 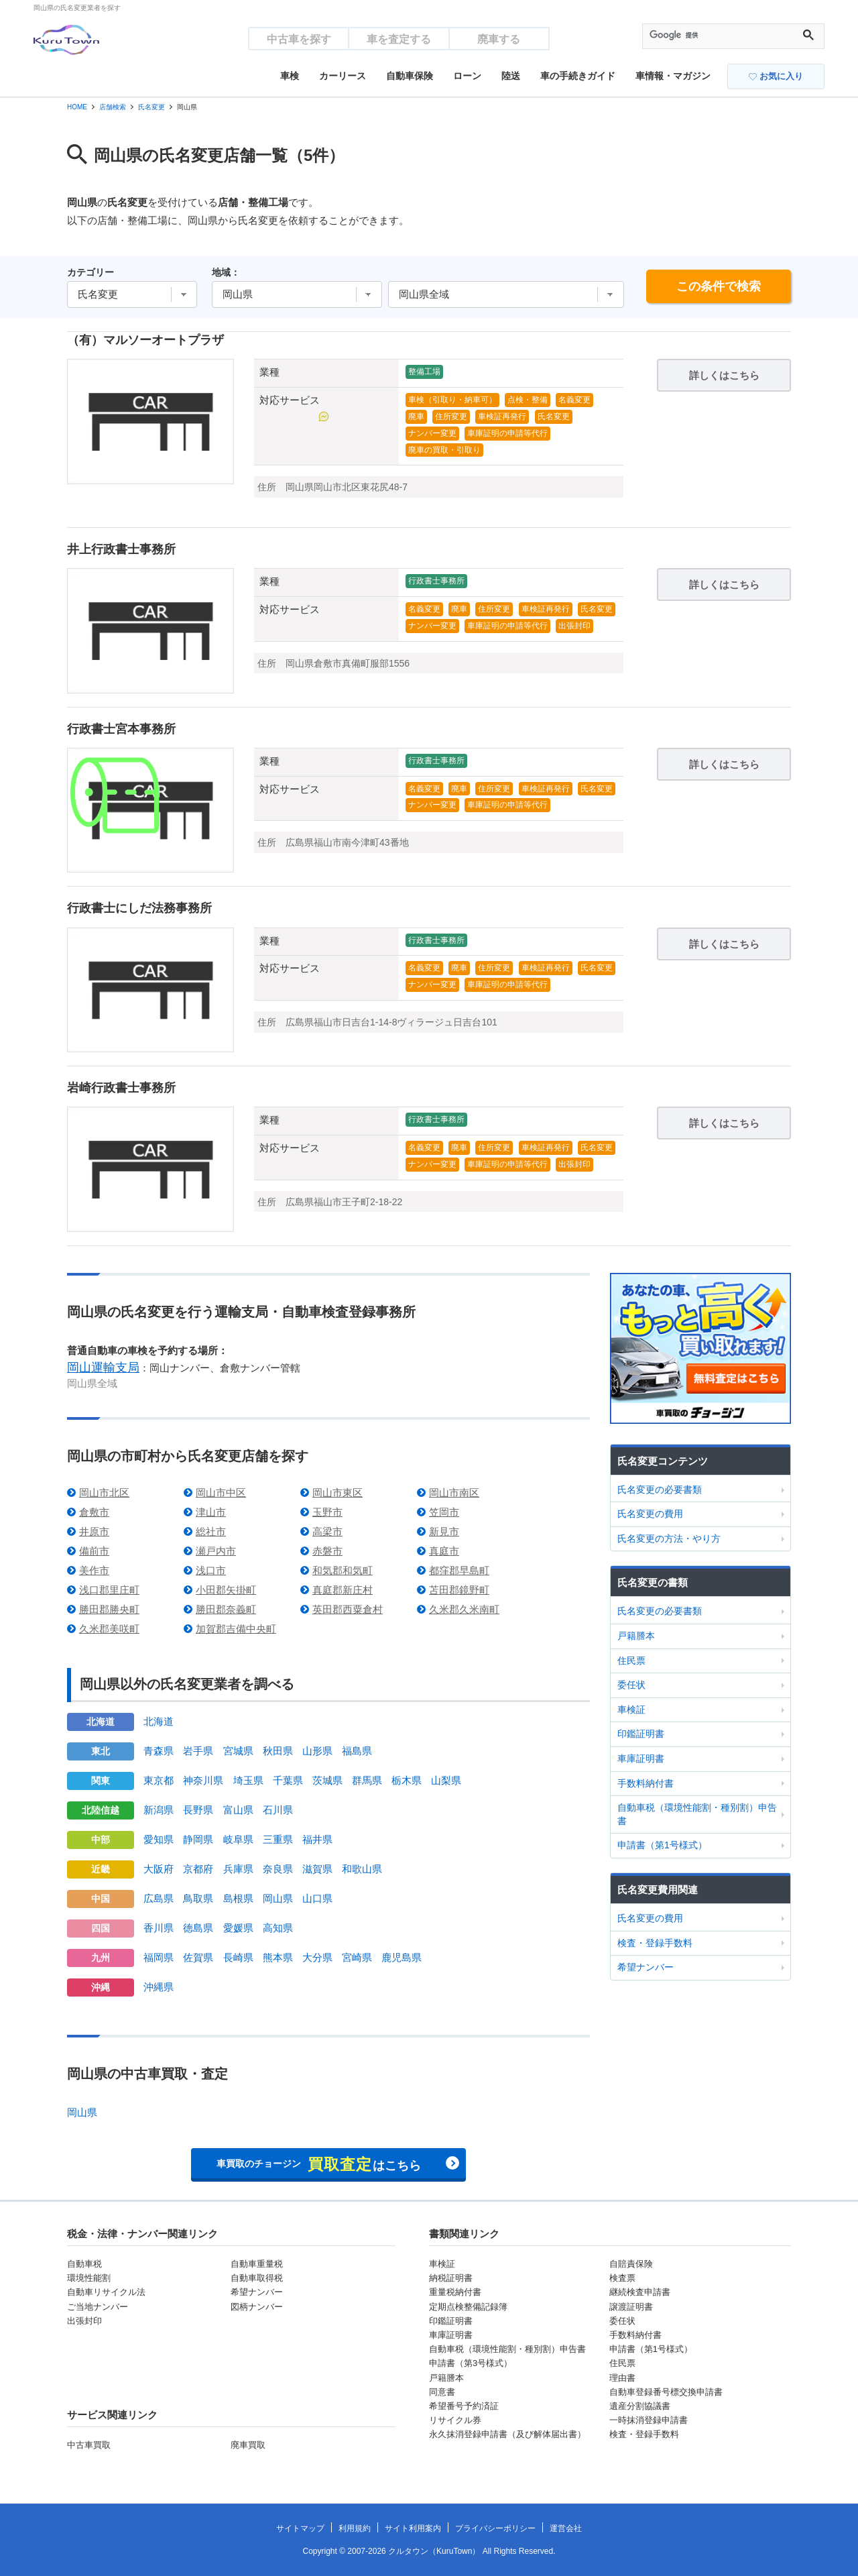 I want to click on open facebook messenger, so click(x=324, y=416).